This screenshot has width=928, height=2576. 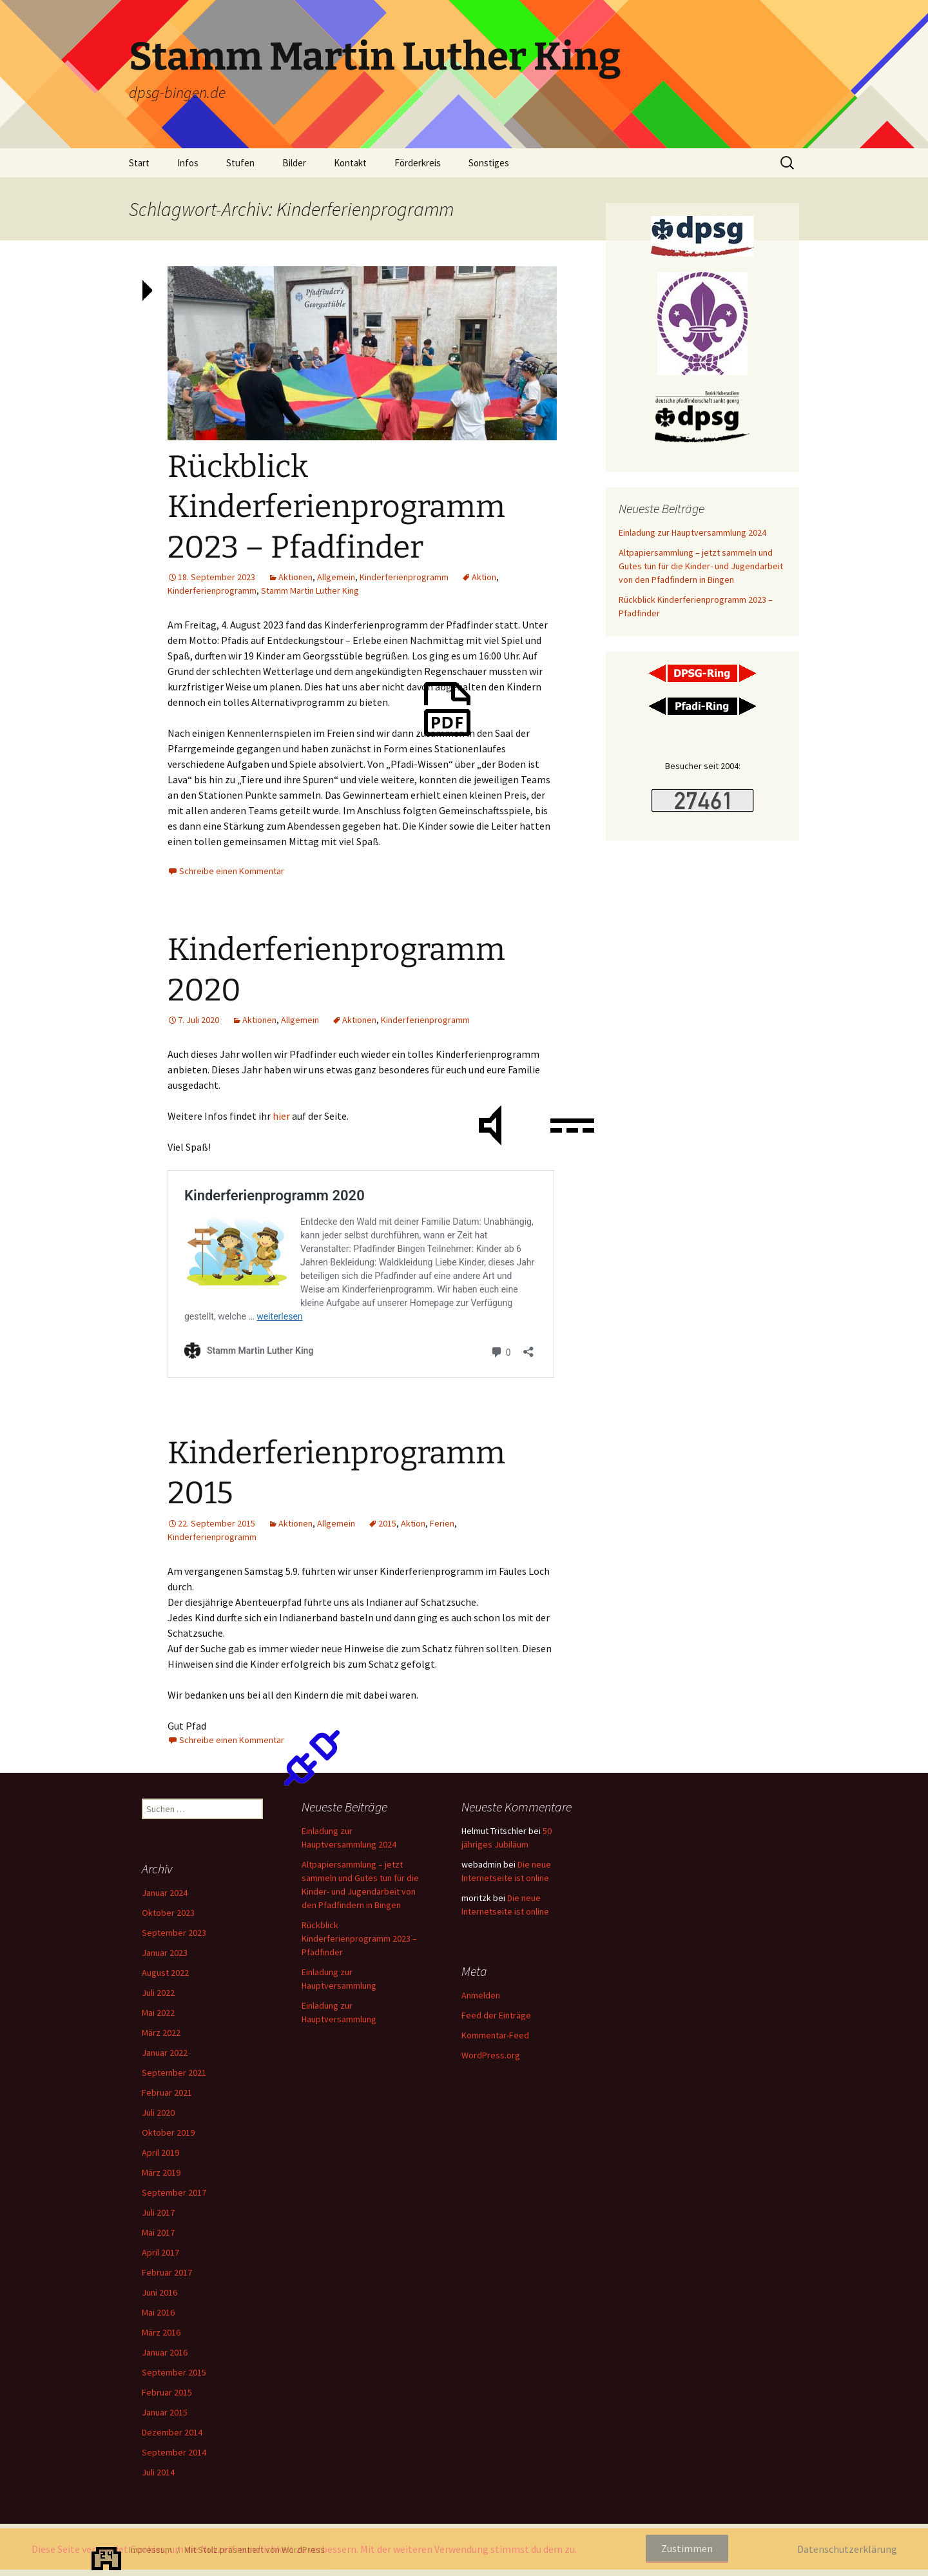 I want to click on hardware power input or connector port, so click(x=574, y=1126).